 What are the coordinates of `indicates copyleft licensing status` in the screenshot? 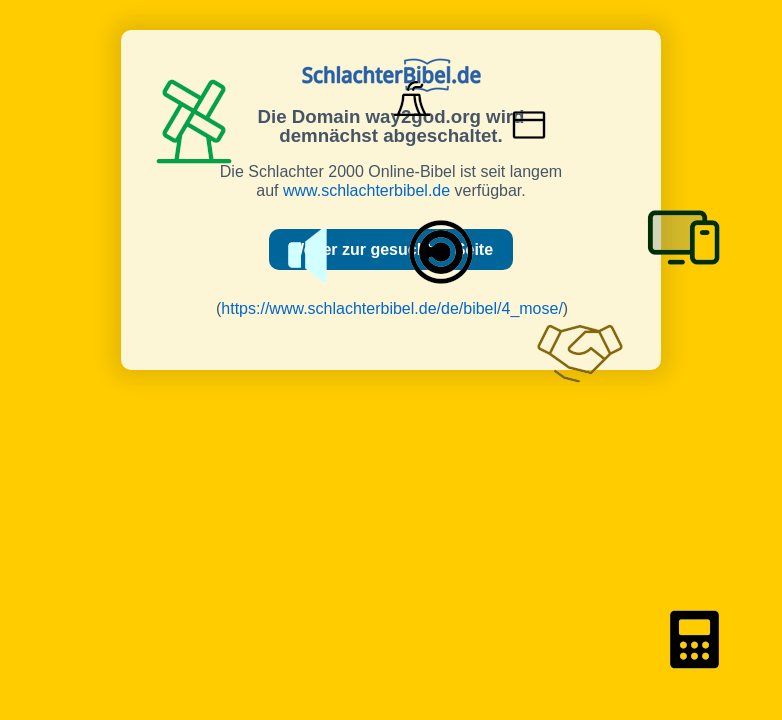 It's located at (441, 252).